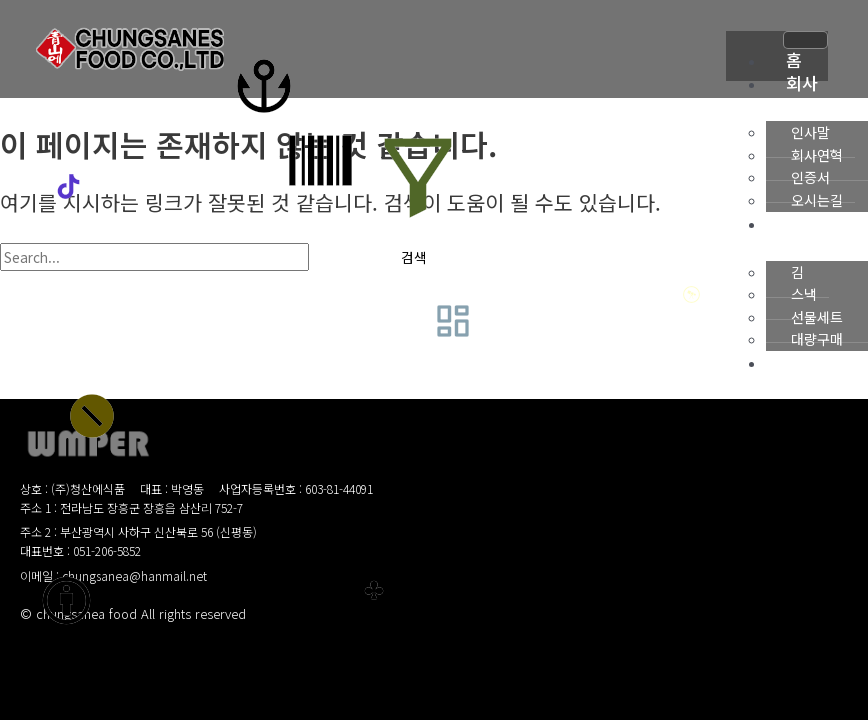  Describe the element at coordinates (418, 176) in the screenshot. I see `filter or sort content` at that location.